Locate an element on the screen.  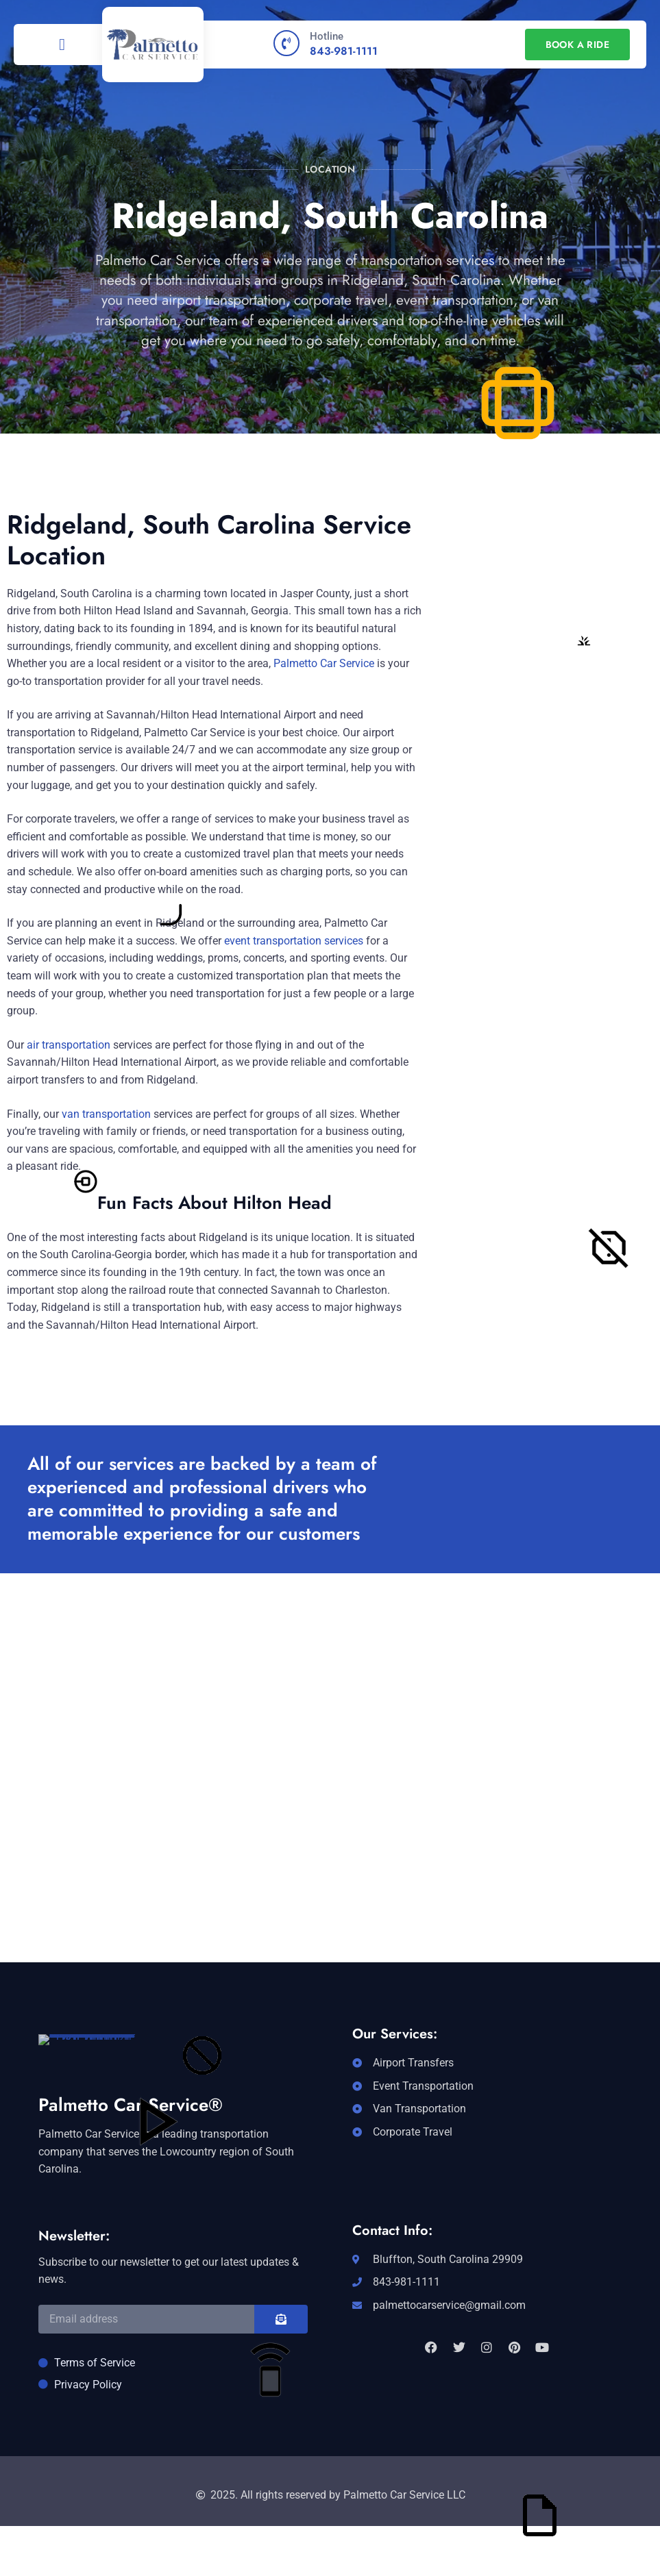
disable or turn off reporting is located at coordinates (609, 1247).